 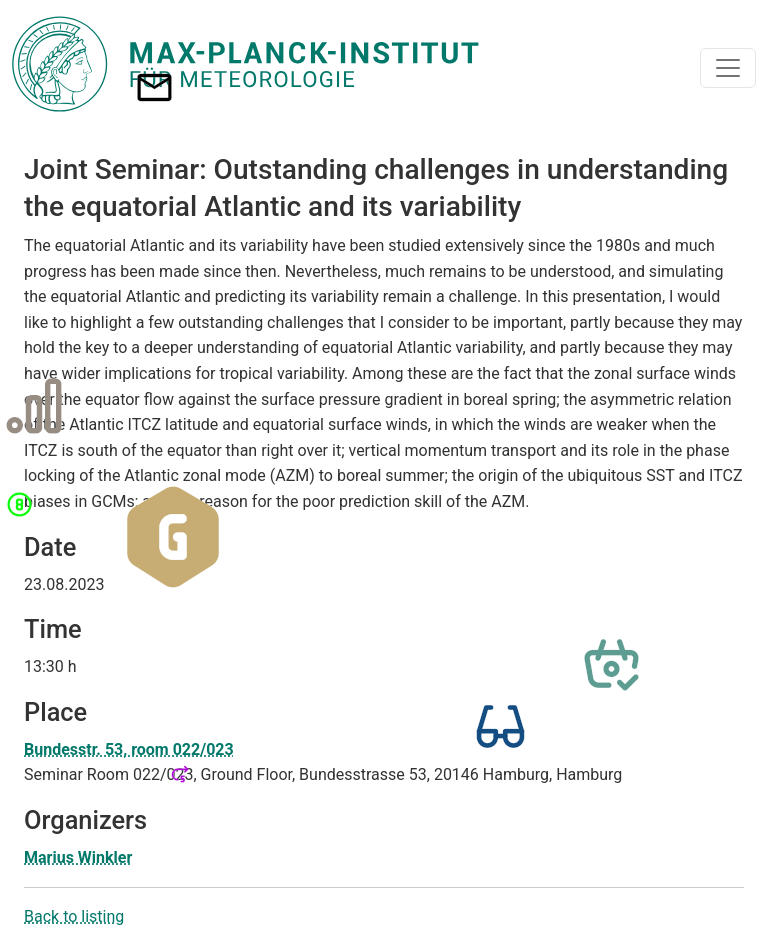 What do you see at coordinates (173, 537) in the screenshot?
I see `google or g-suite related service` at bounding box center [173, 537].